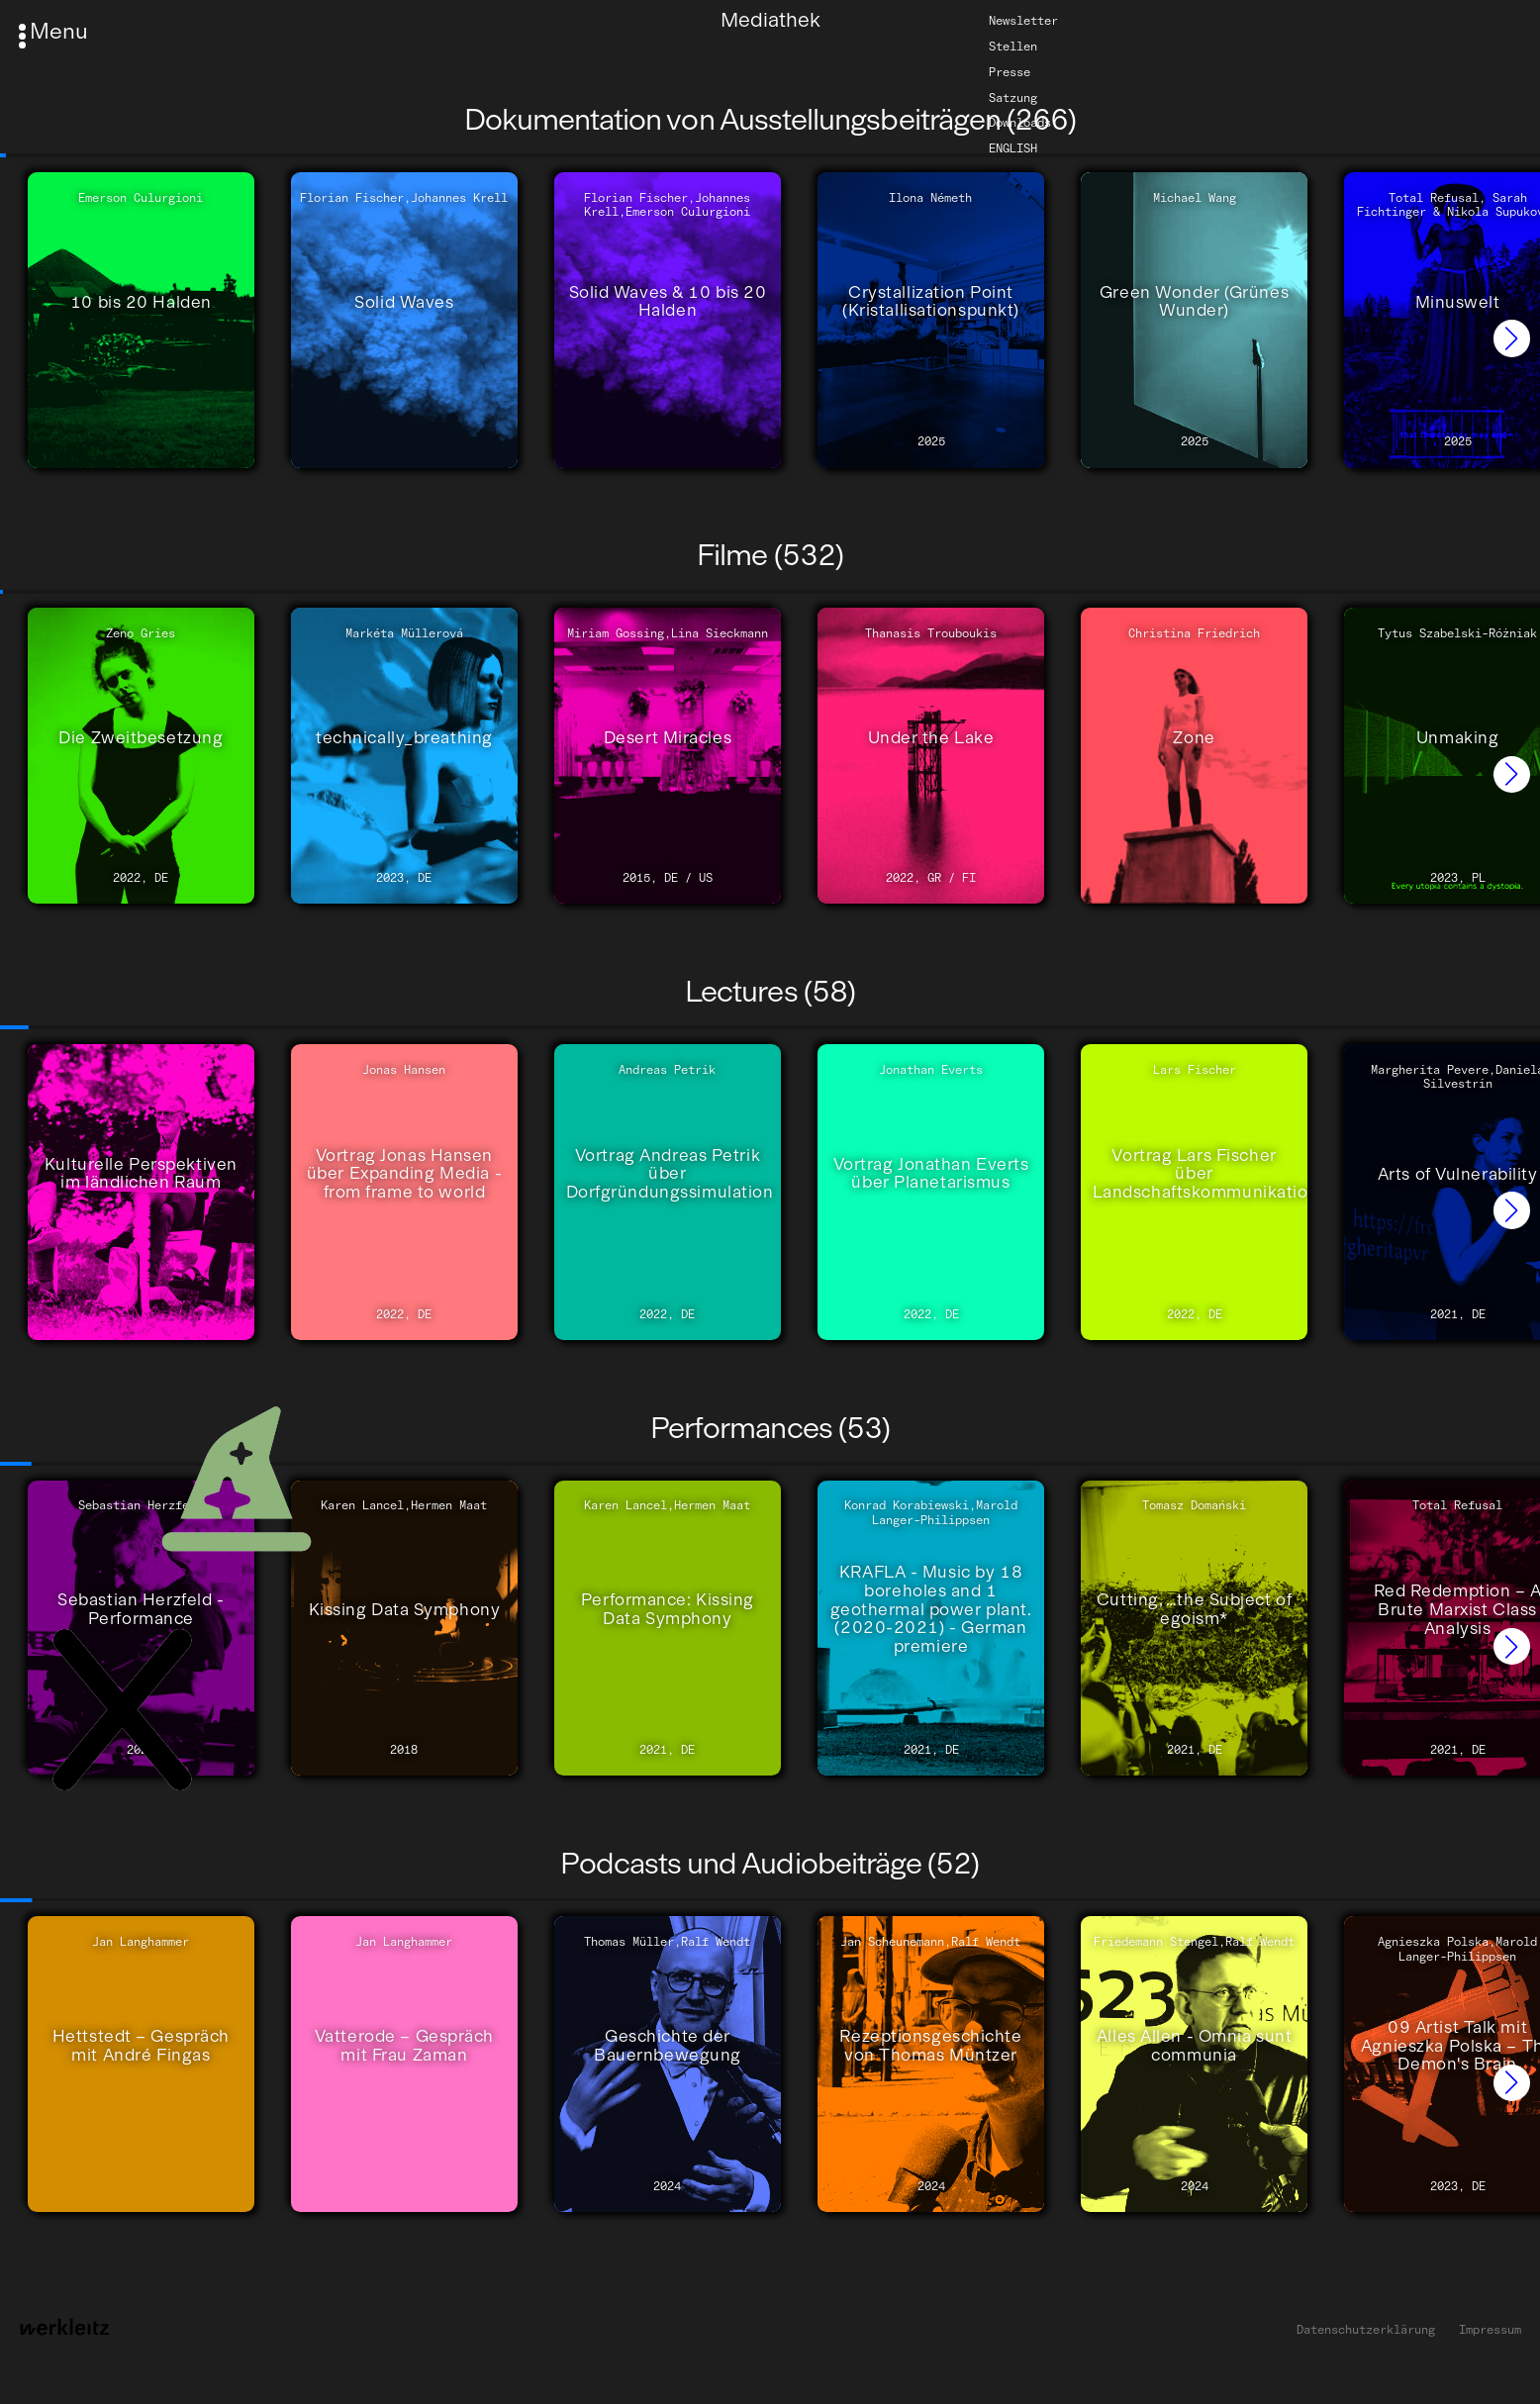 The height and width of the screenshot is (2404, 1540). I want to click on access wizard or magic-themed features, so click(237, 1477).